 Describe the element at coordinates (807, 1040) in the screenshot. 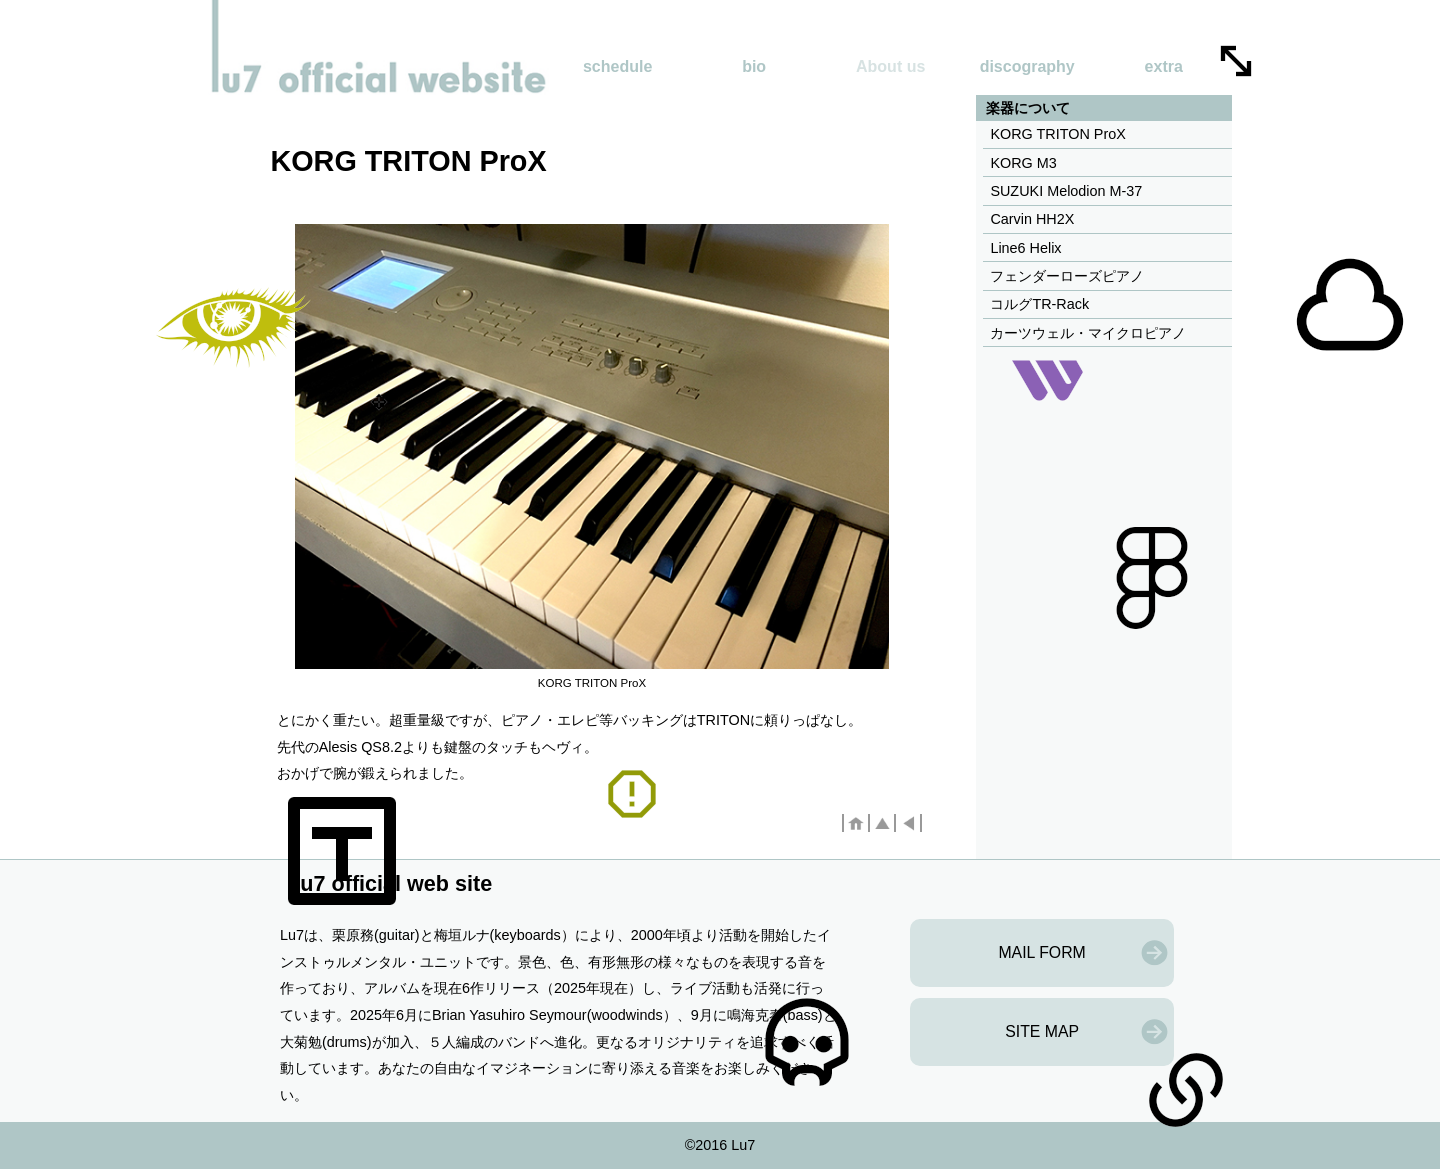

I see `indicates dangerous or hazardous content` at that location.